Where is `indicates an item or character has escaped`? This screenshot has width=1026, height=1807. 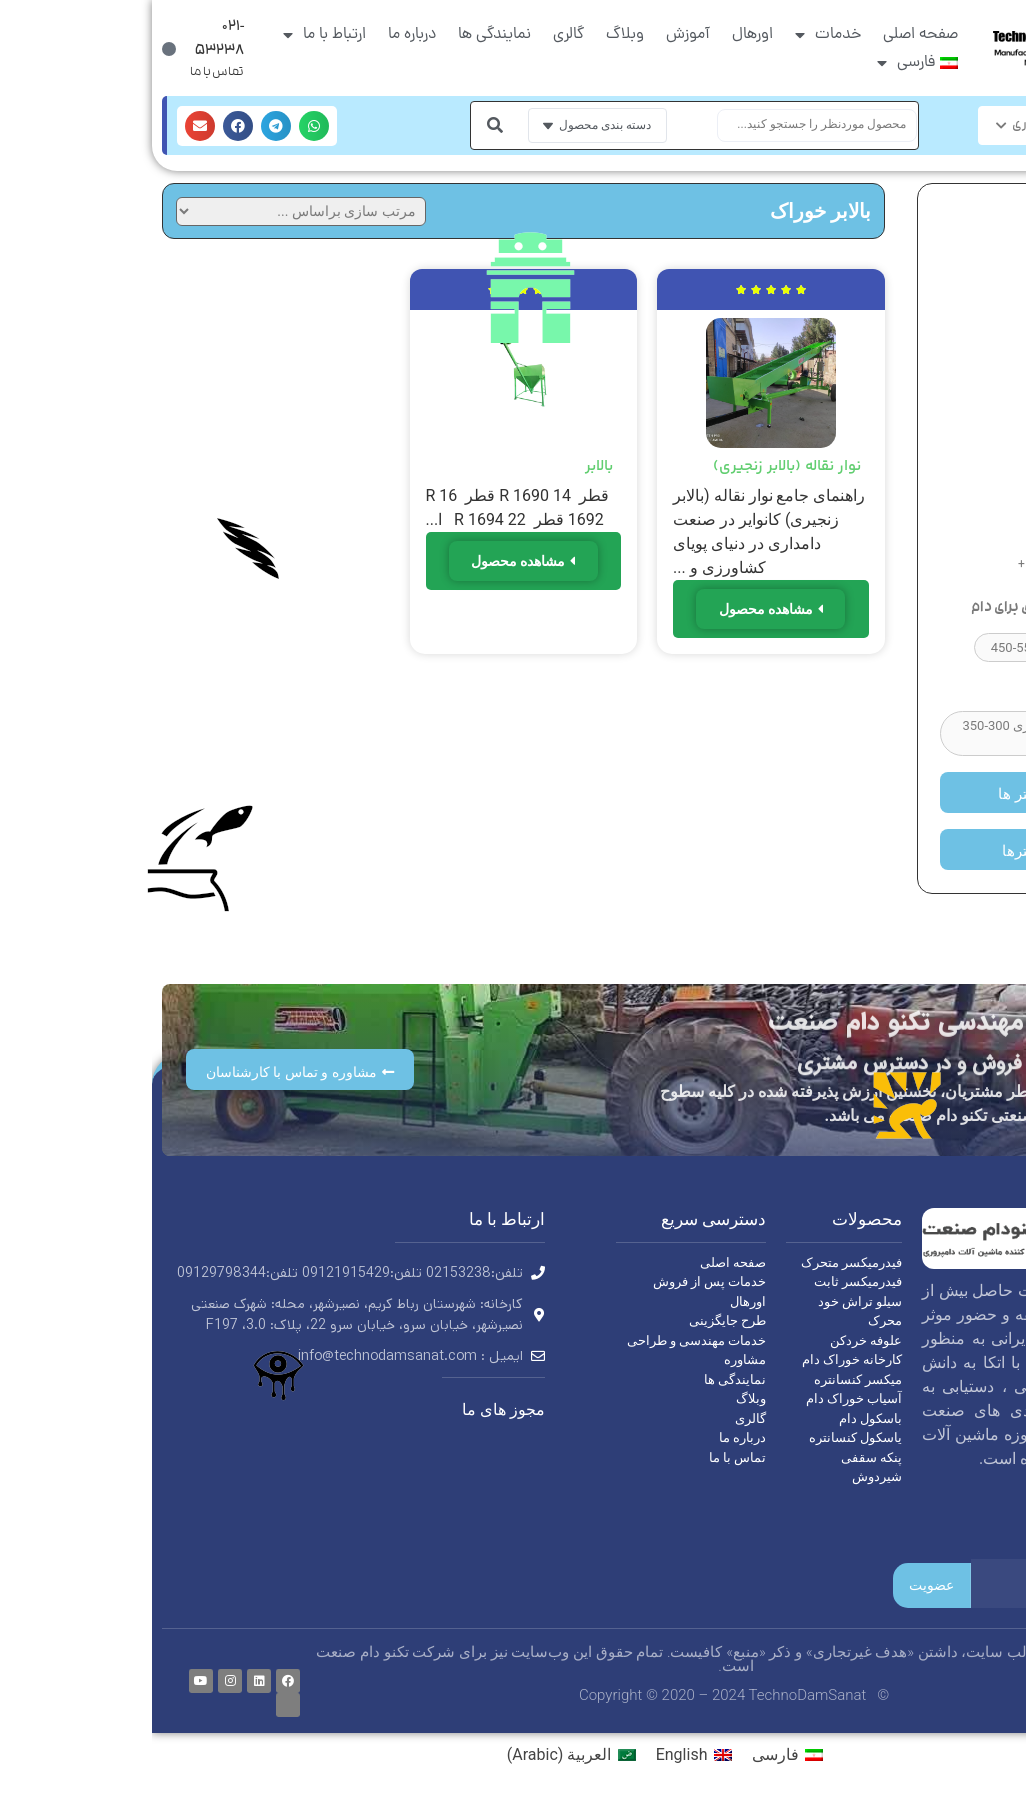
indicates an item or character has escaped is located at coordinates (202, 857).